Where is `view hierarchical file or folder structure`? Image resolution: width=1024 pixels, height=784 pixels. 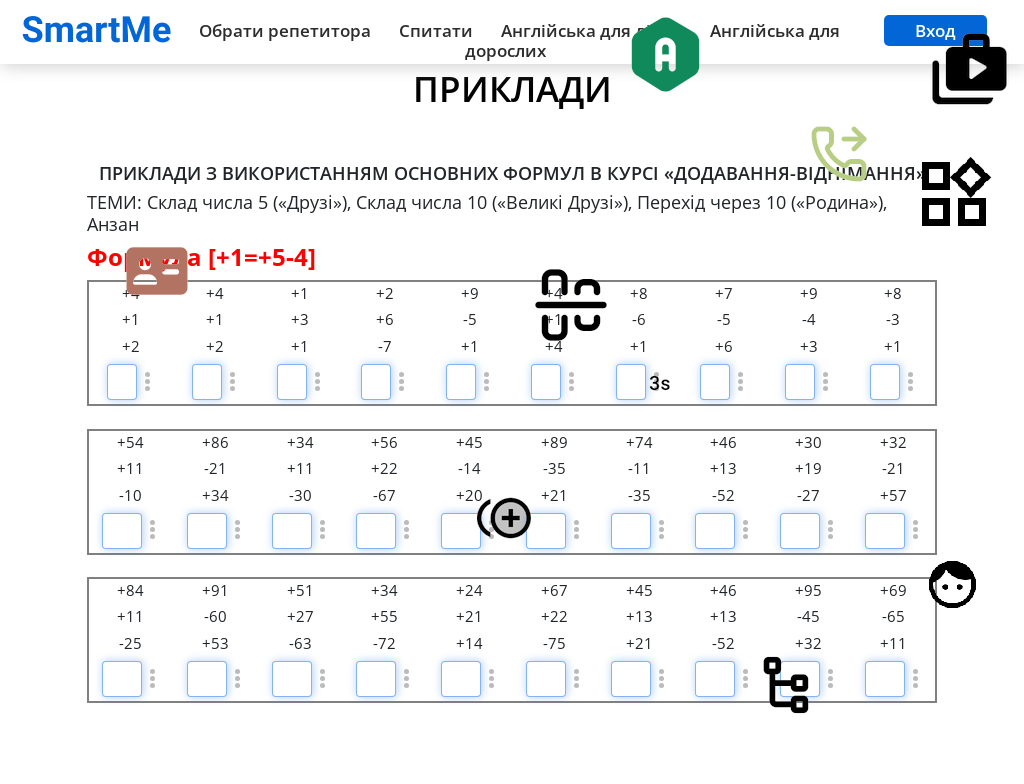
view hierarchical file or folder structure is located at coordinates (784, 685).